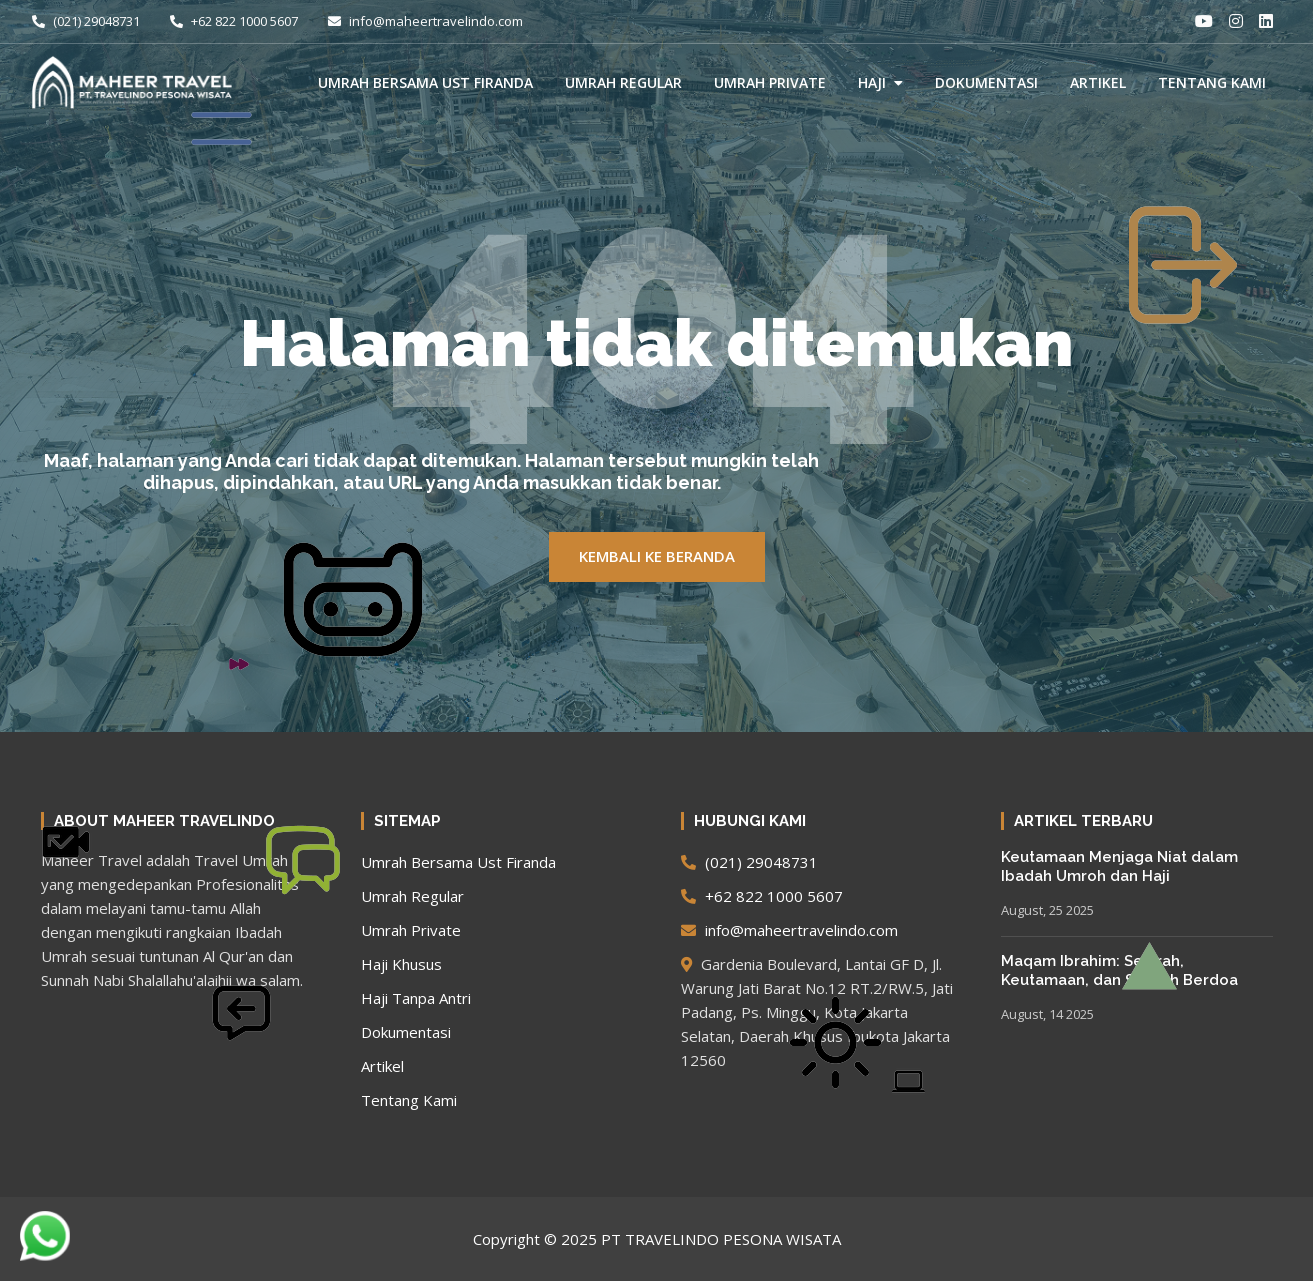 The image size is (1313, 1281). I want to click on access laptop or computer settings, so click(908, 1081).